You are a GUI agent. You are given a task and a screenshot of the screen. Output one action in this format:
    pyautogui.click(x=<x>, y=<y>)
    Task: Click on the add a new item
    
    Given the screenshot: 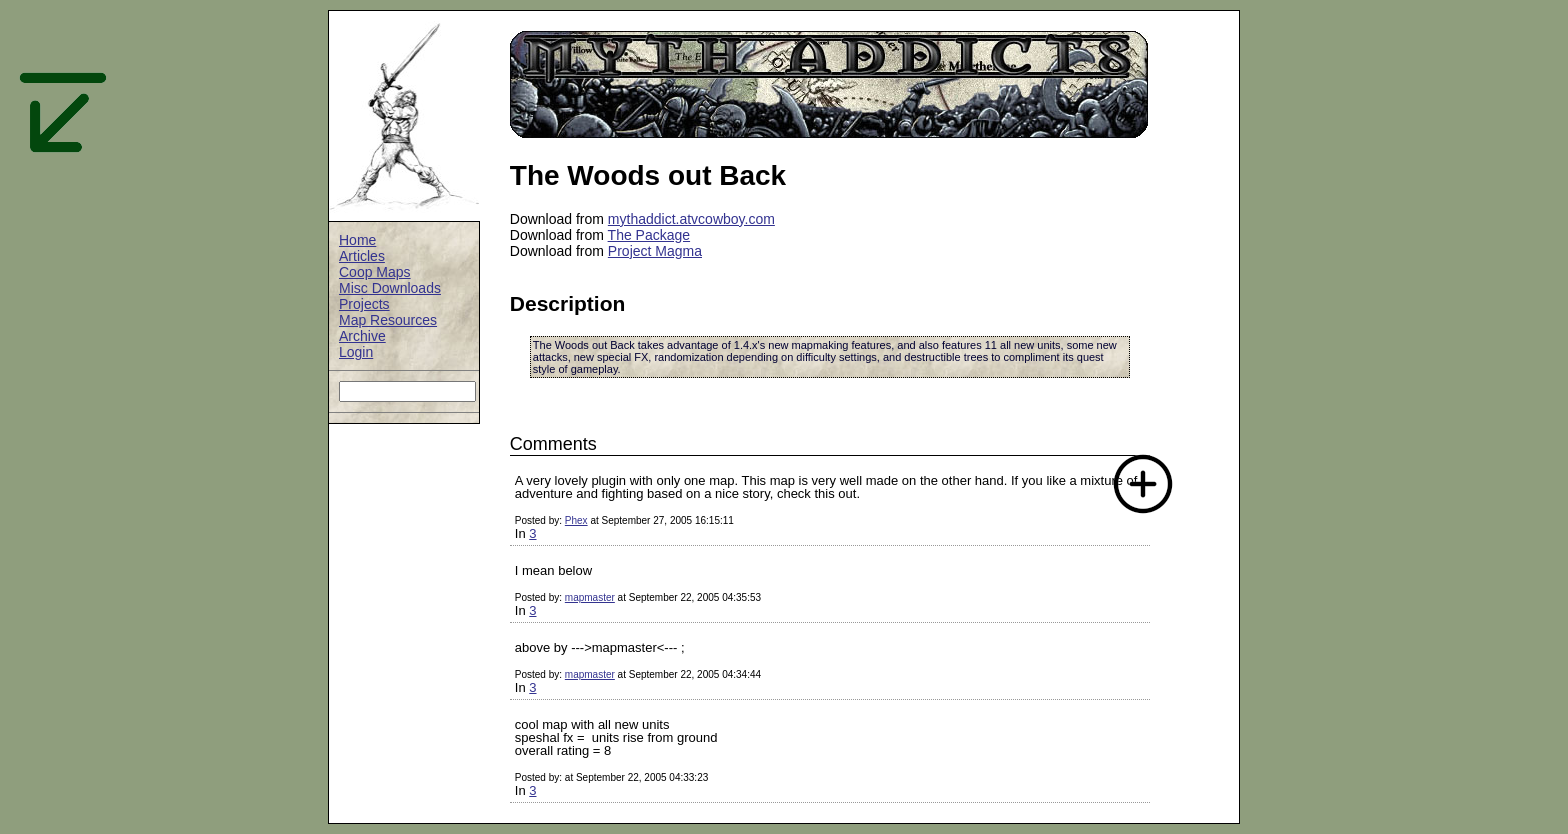 What is the action you would take?
    pyautogui.click(x=1143, y=484)
    